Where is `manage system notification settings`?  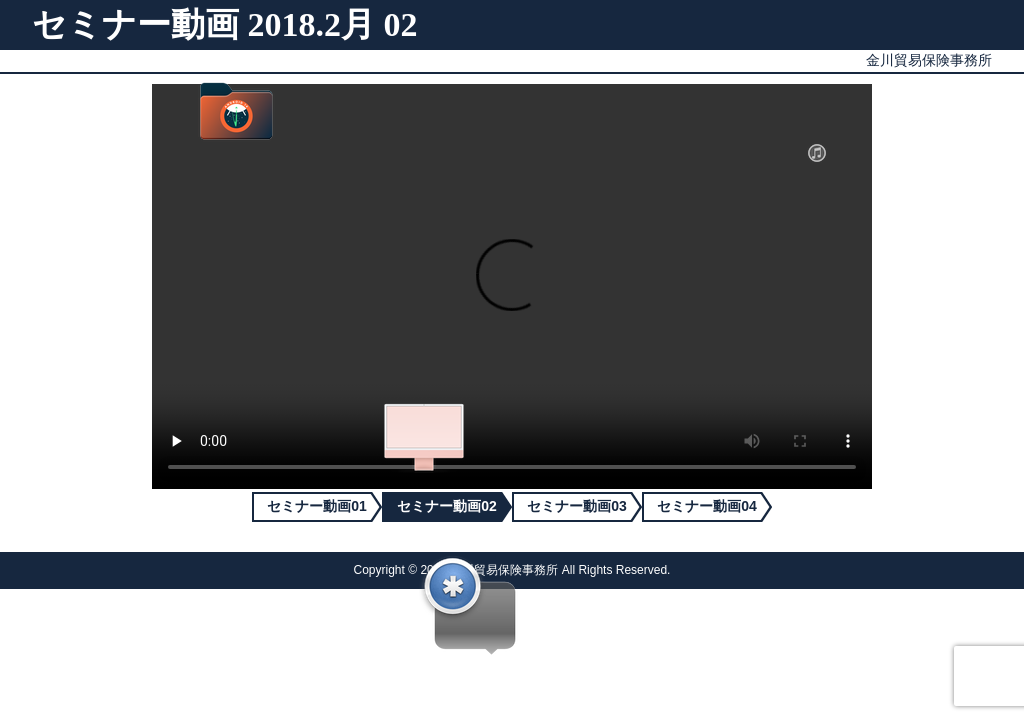 manage system notification settings is located at coordinates (471, 604).